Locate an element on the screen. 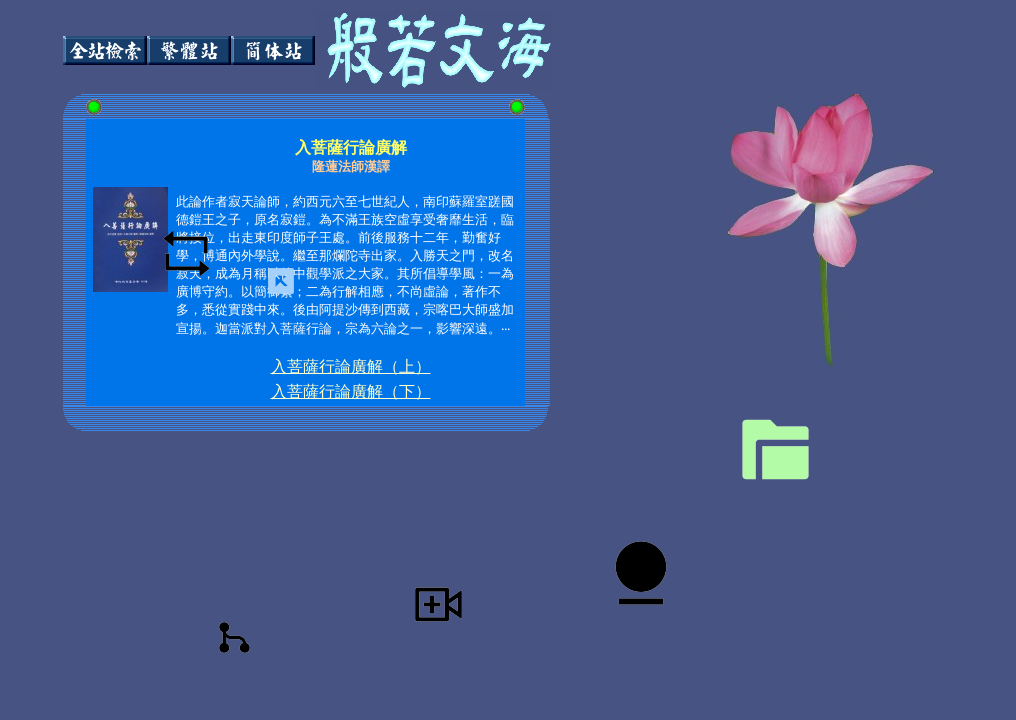 The image size is (1016, 720). add a new video recording is located at coordinates (438, 604).